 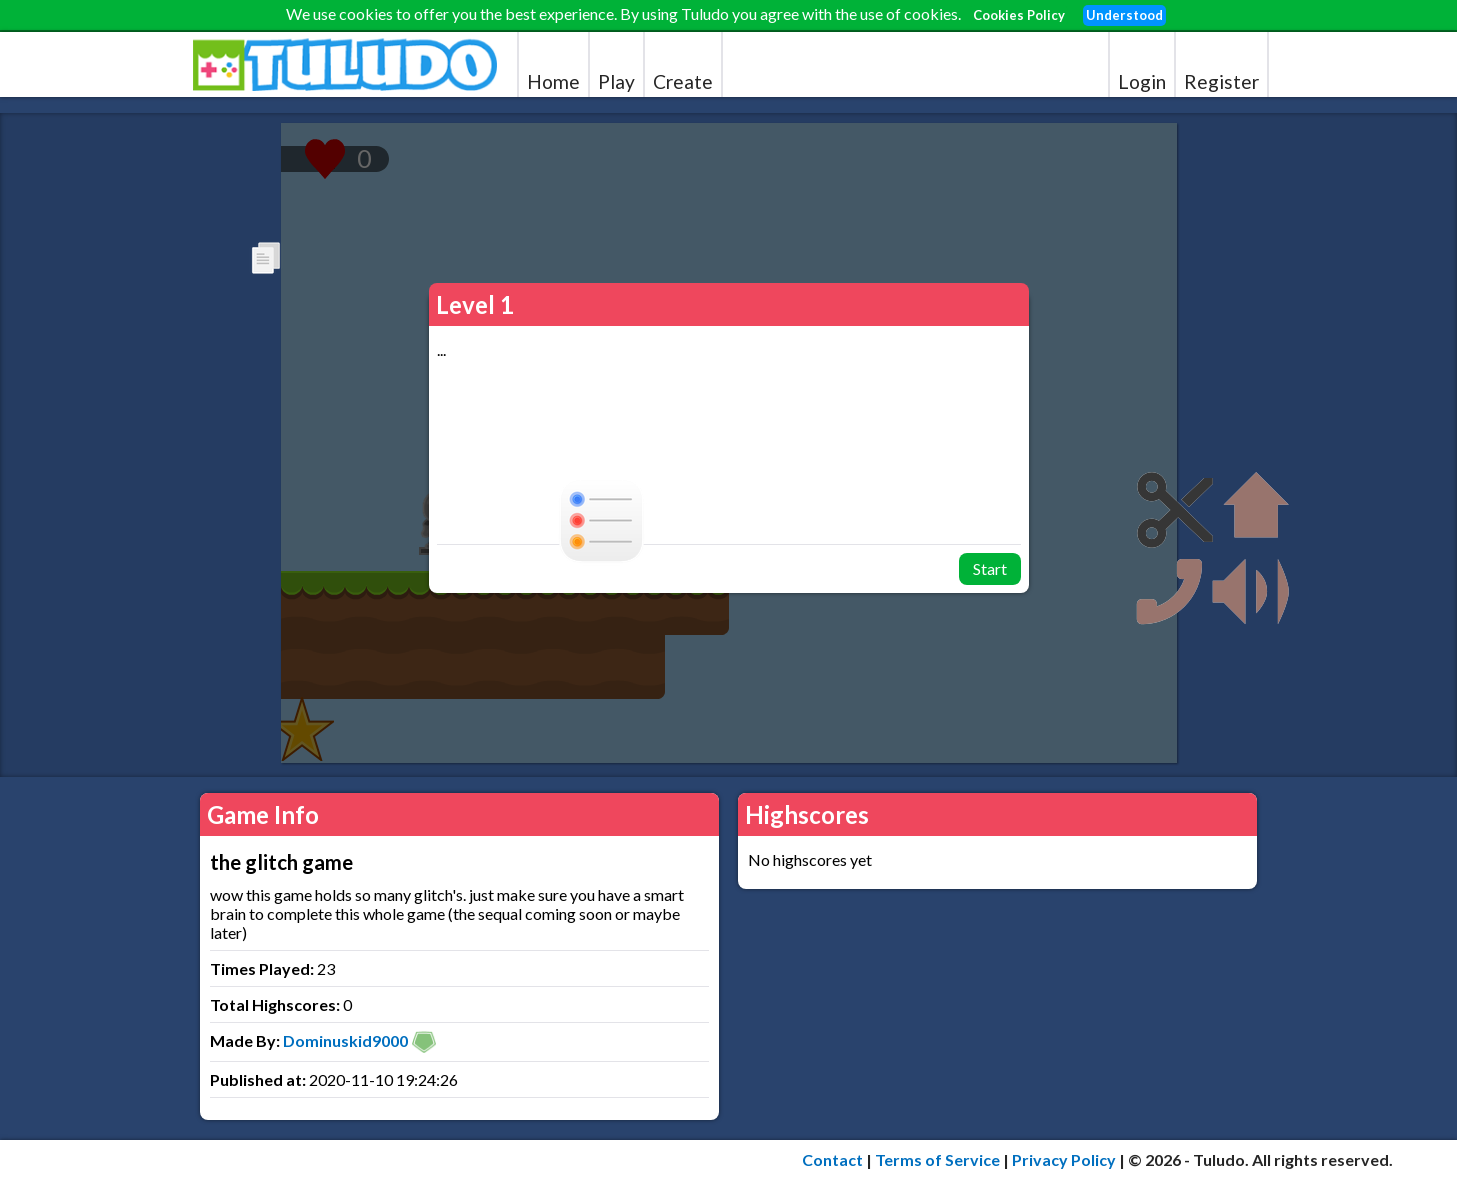 What do you see at coordinates (1213, 548) in the screenshot?
I see `open GTK icon browser application` at bounding box center [1213, 548].